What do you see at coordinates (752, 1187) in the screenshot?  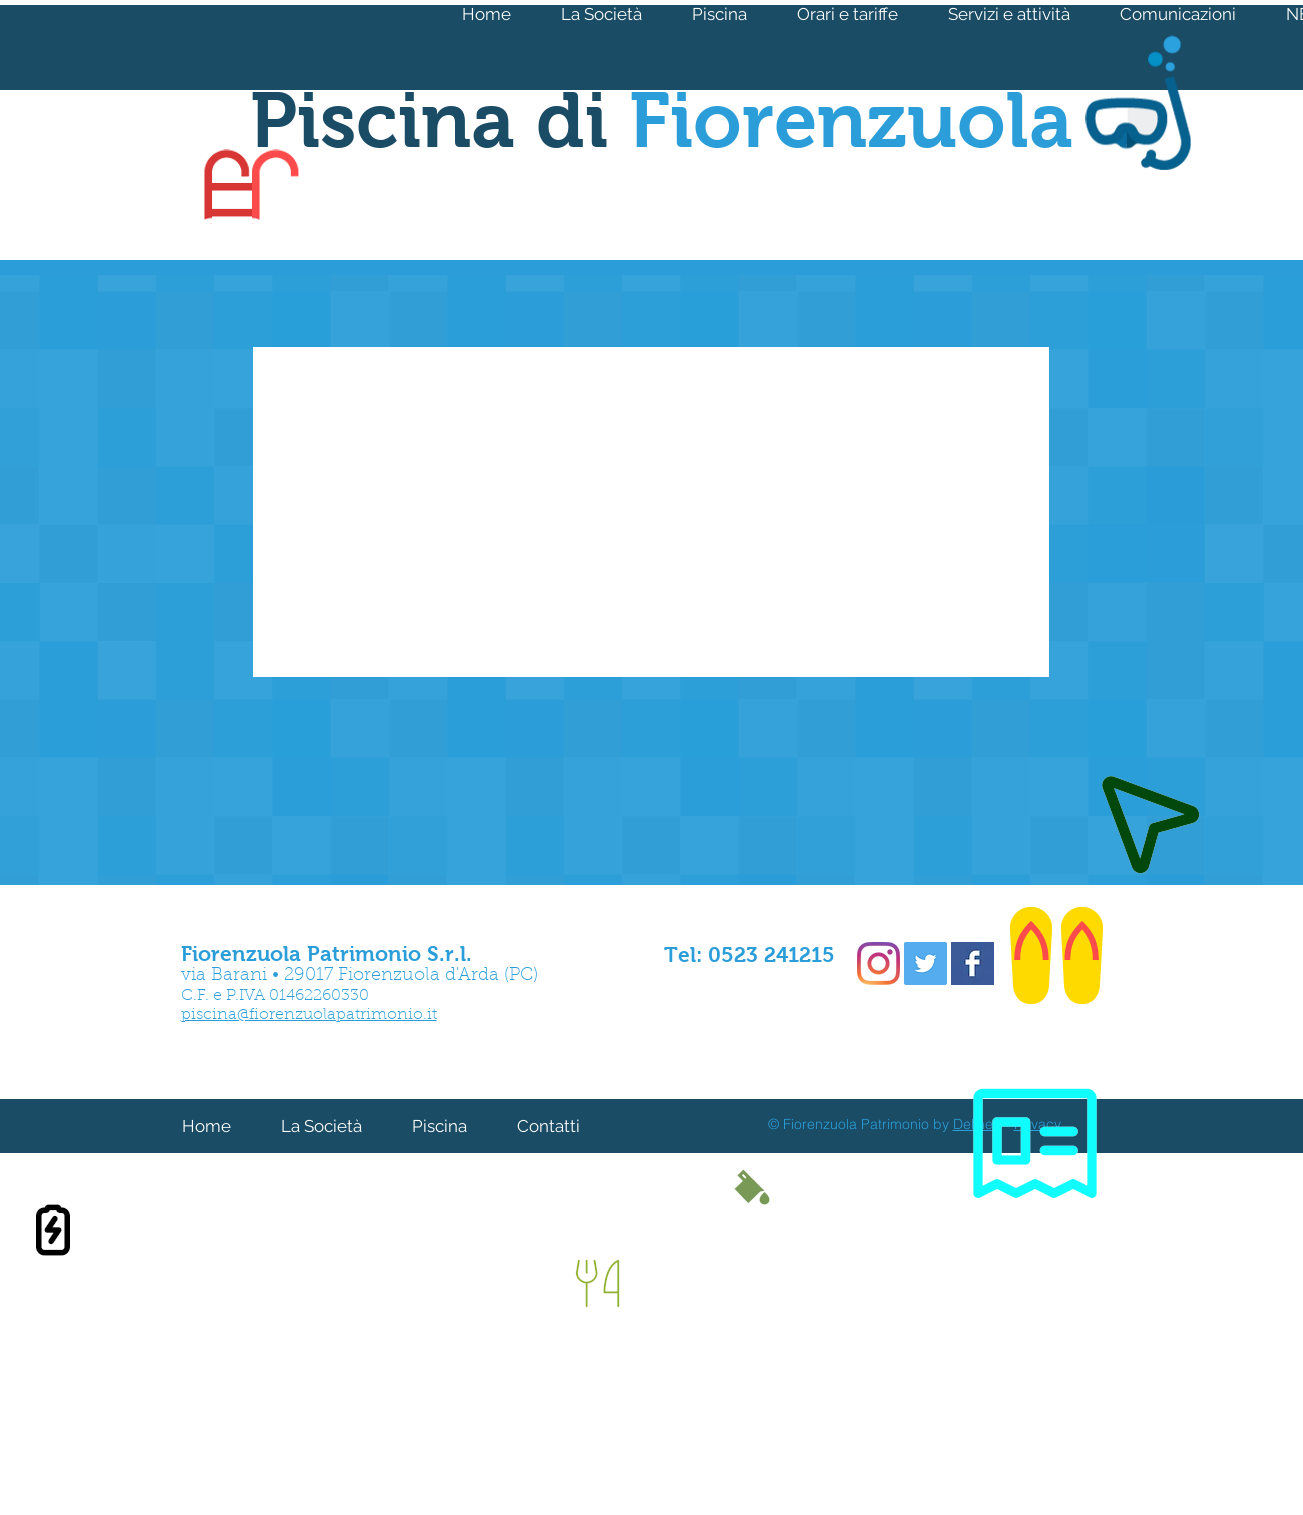 I see `fill an area with color` at bounding box center [752, 1187].